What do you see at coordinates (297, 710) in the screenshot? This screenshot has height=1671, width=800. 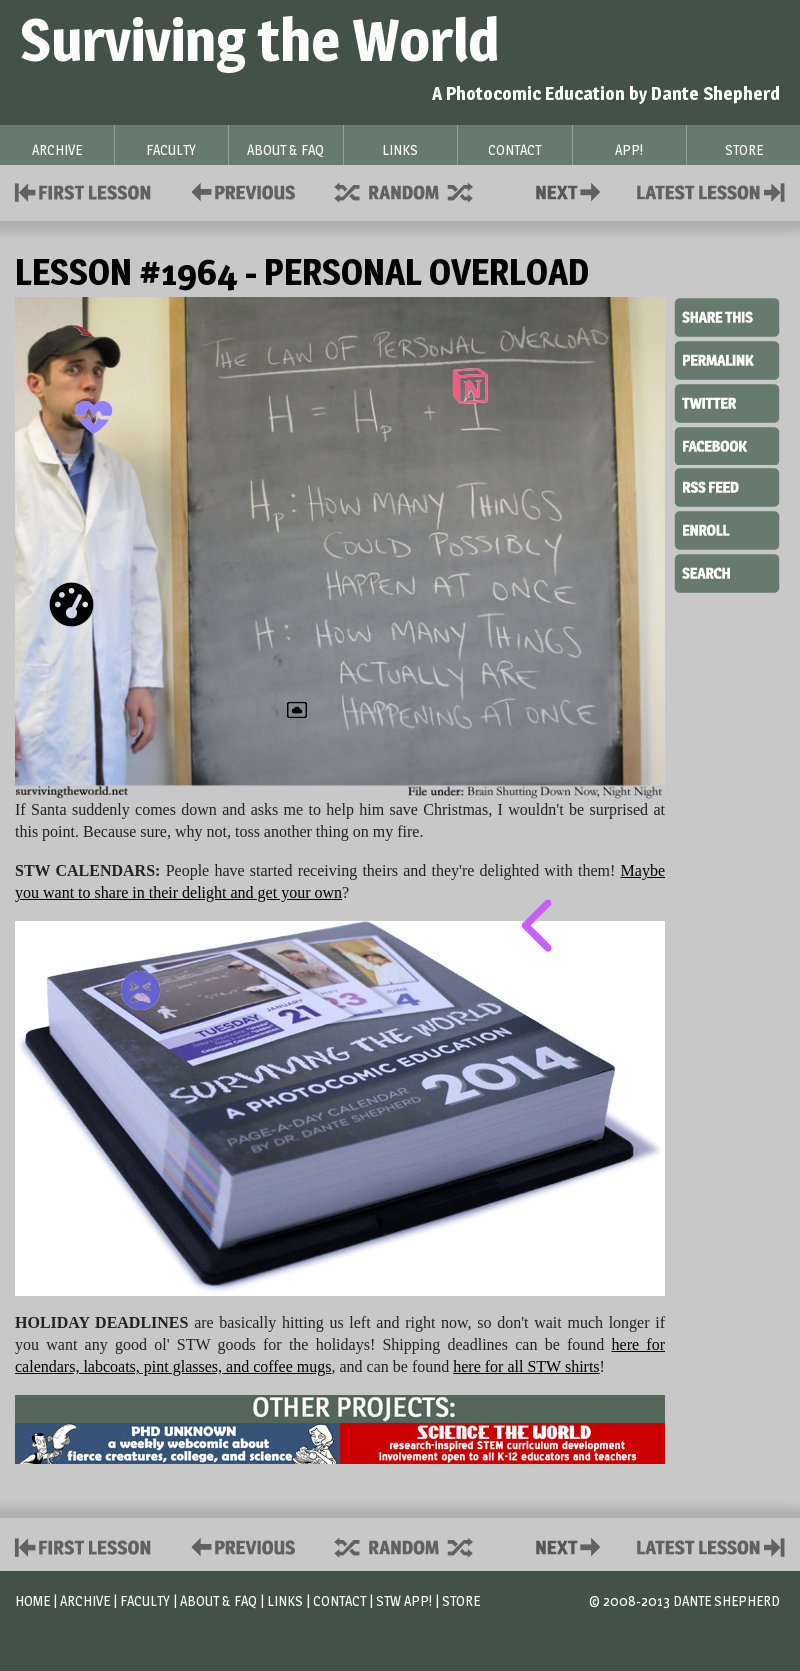 I see `access daydream or screen saver settings` at bounding box center [297, 710].